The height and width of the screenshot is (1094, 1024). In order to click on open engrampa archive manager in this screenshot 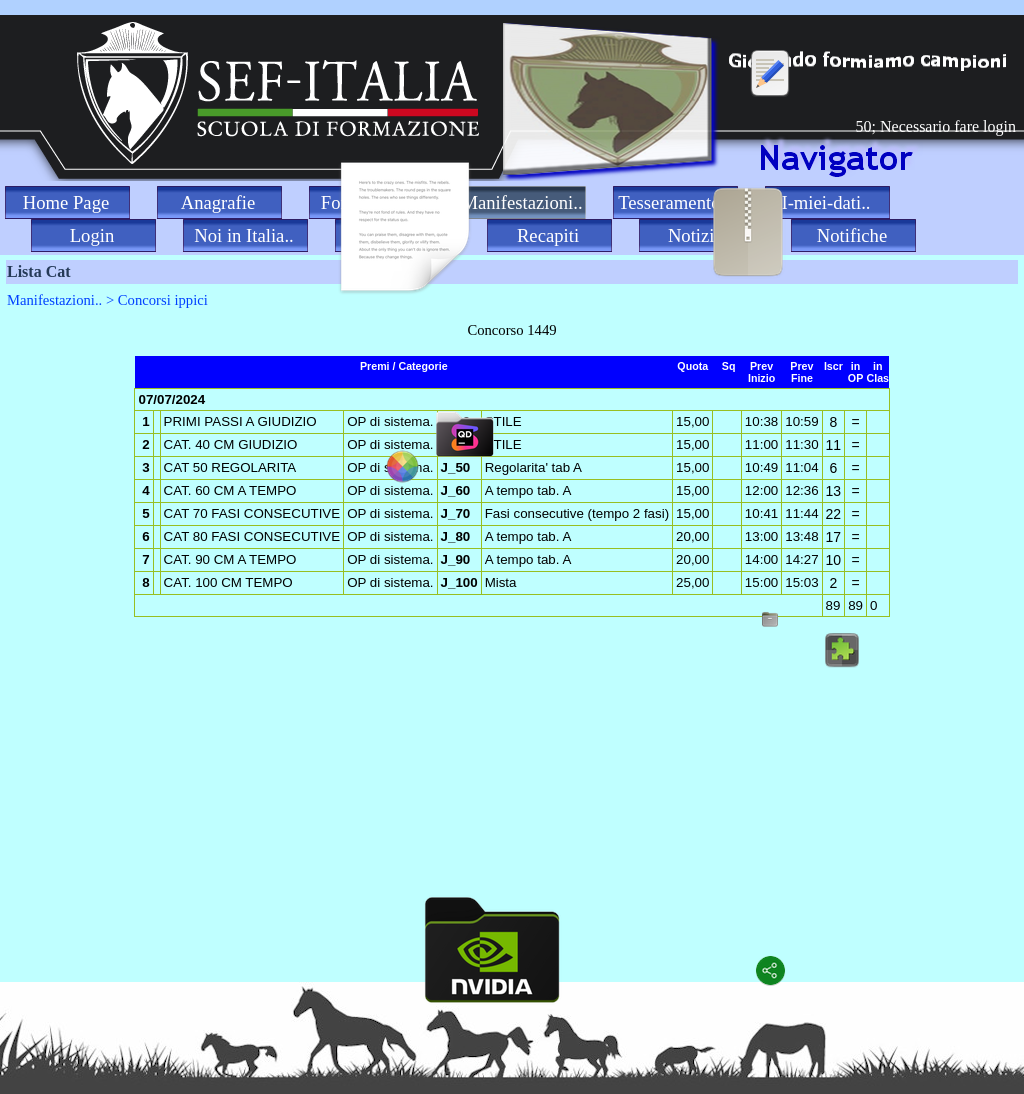, I will do `click(748, 232)`.